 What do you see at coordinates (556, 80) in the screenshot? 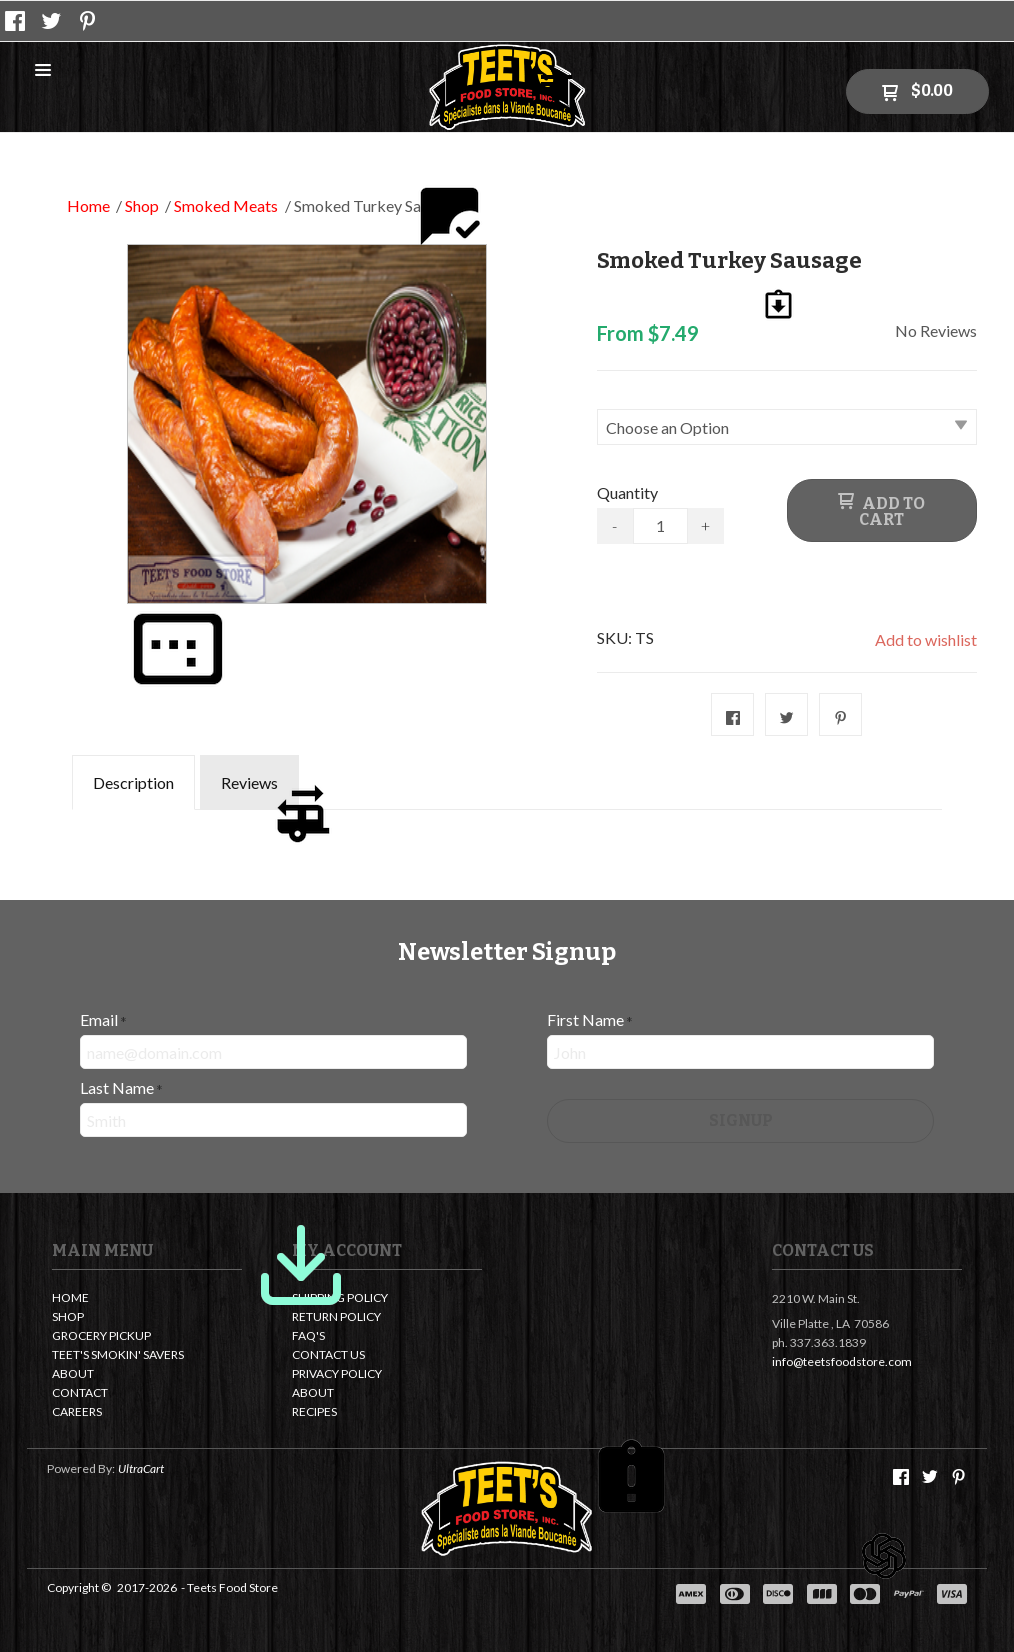
I see `enter a short text response` at bounding box center [556, 80].